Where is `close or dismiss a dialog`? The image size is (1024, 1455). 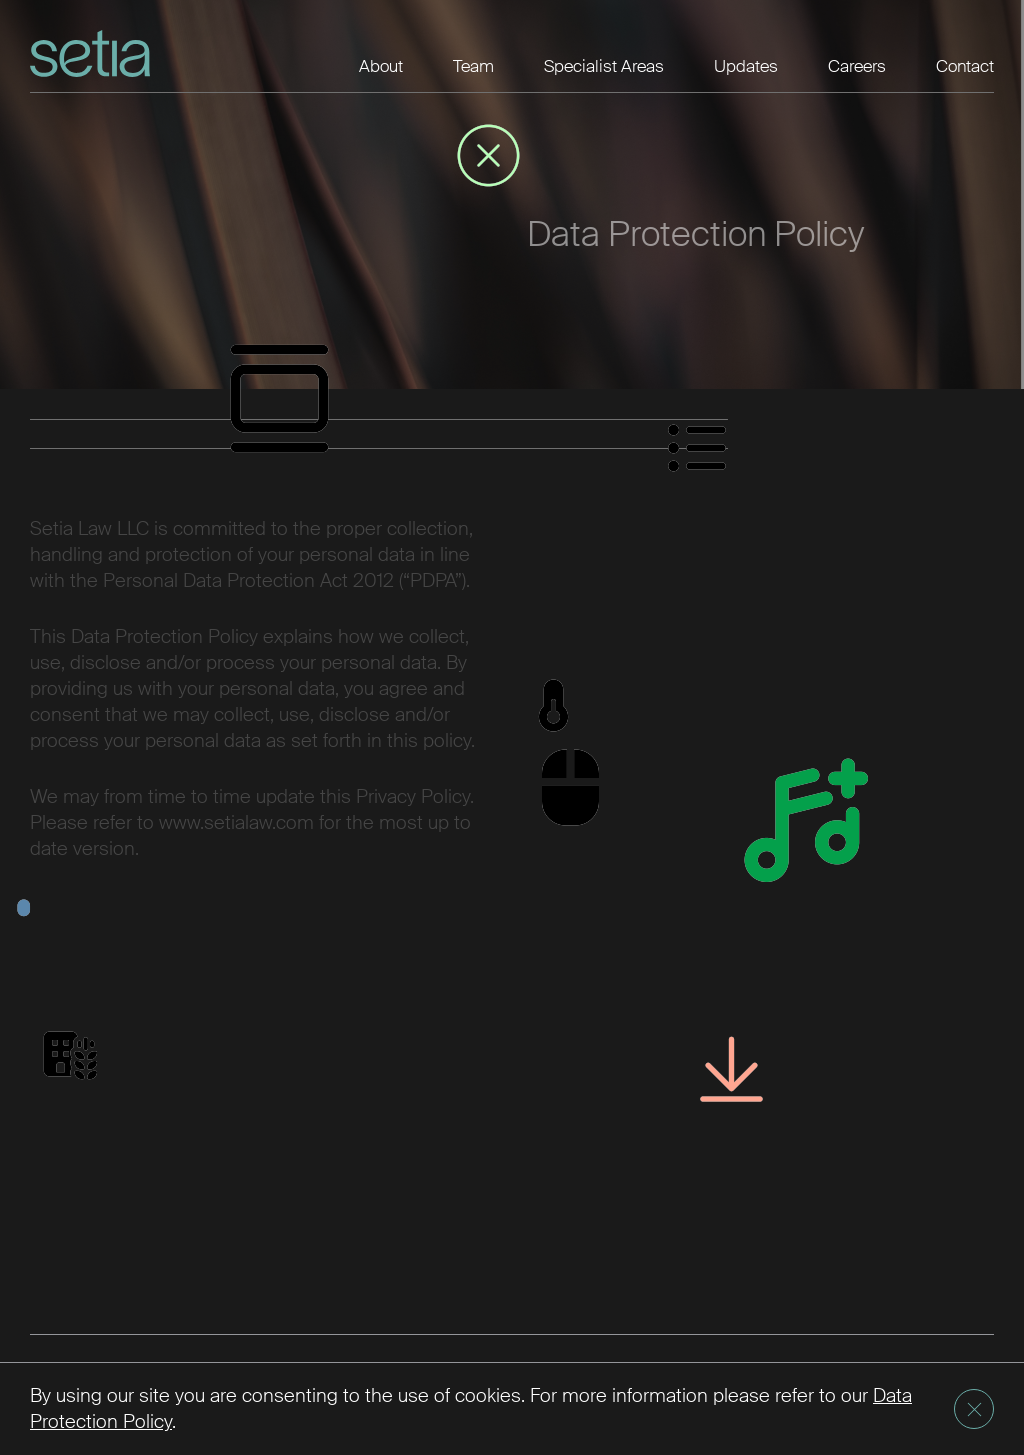
close or dismiss a dialog is located at coordinates (488, 155).